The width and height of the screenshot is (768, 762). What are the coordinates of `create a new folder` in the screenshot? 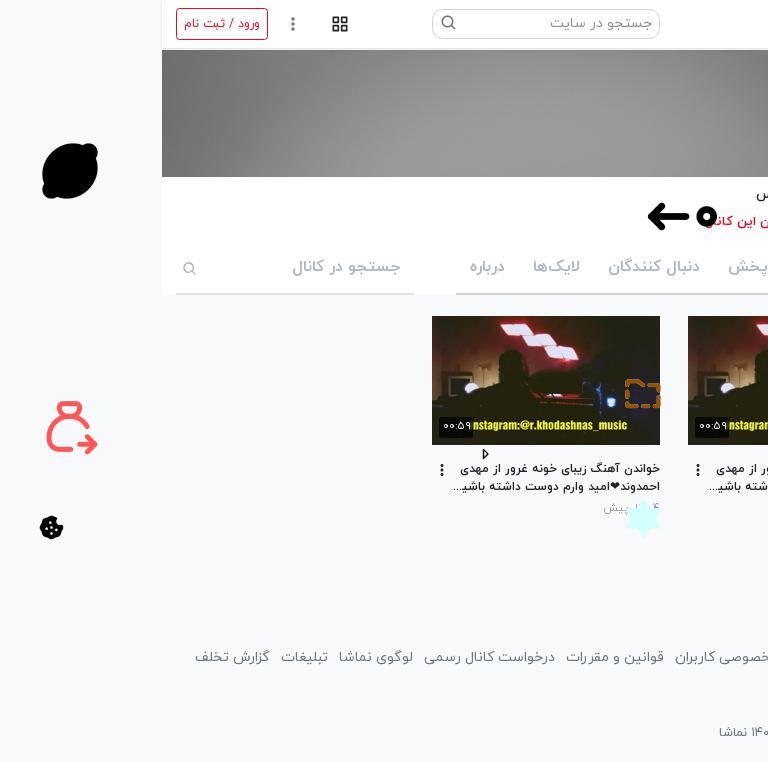 It's located at (643, 393).